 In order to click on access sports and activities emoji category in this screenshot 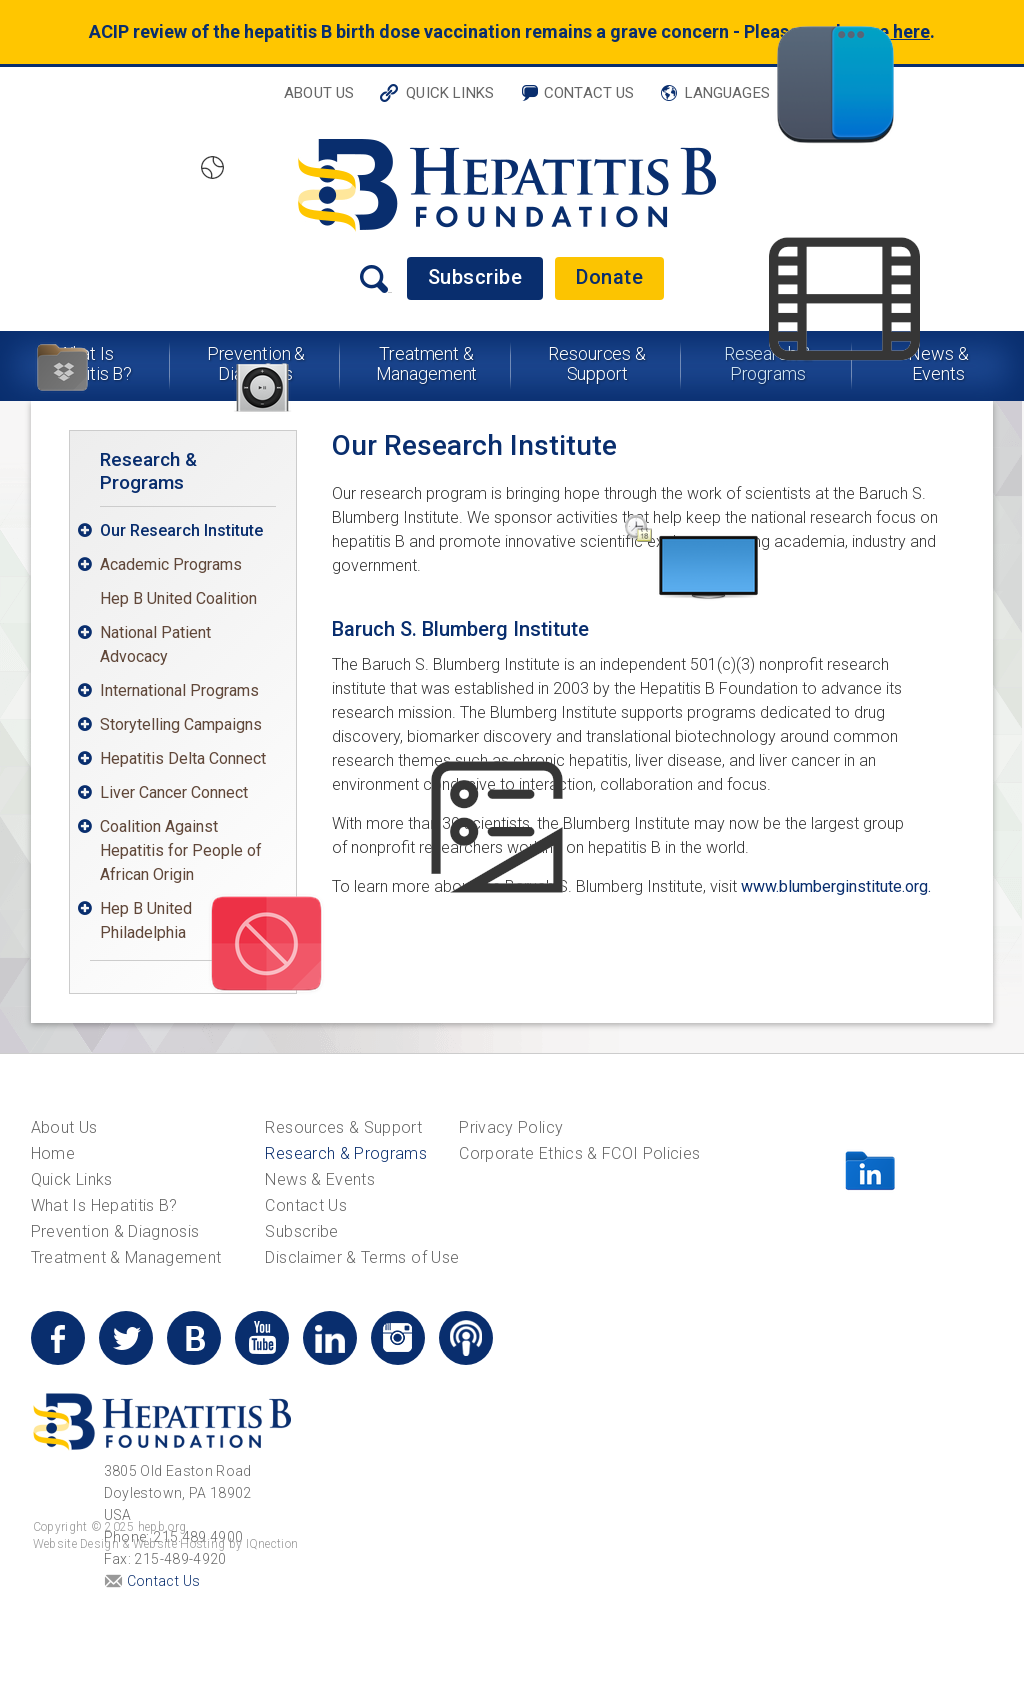, I will do `click(212, 167)`.